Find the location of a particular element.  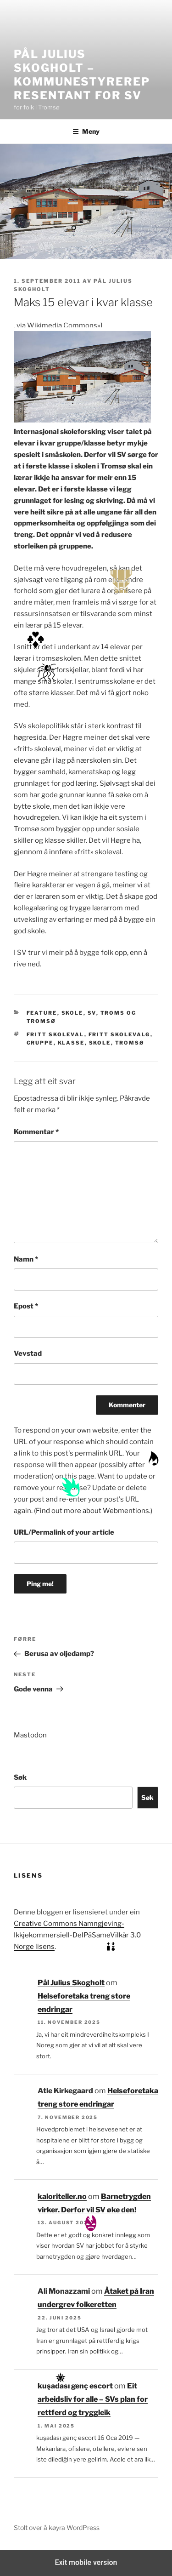

access card games or poker section is located at coordinates (35, 640).